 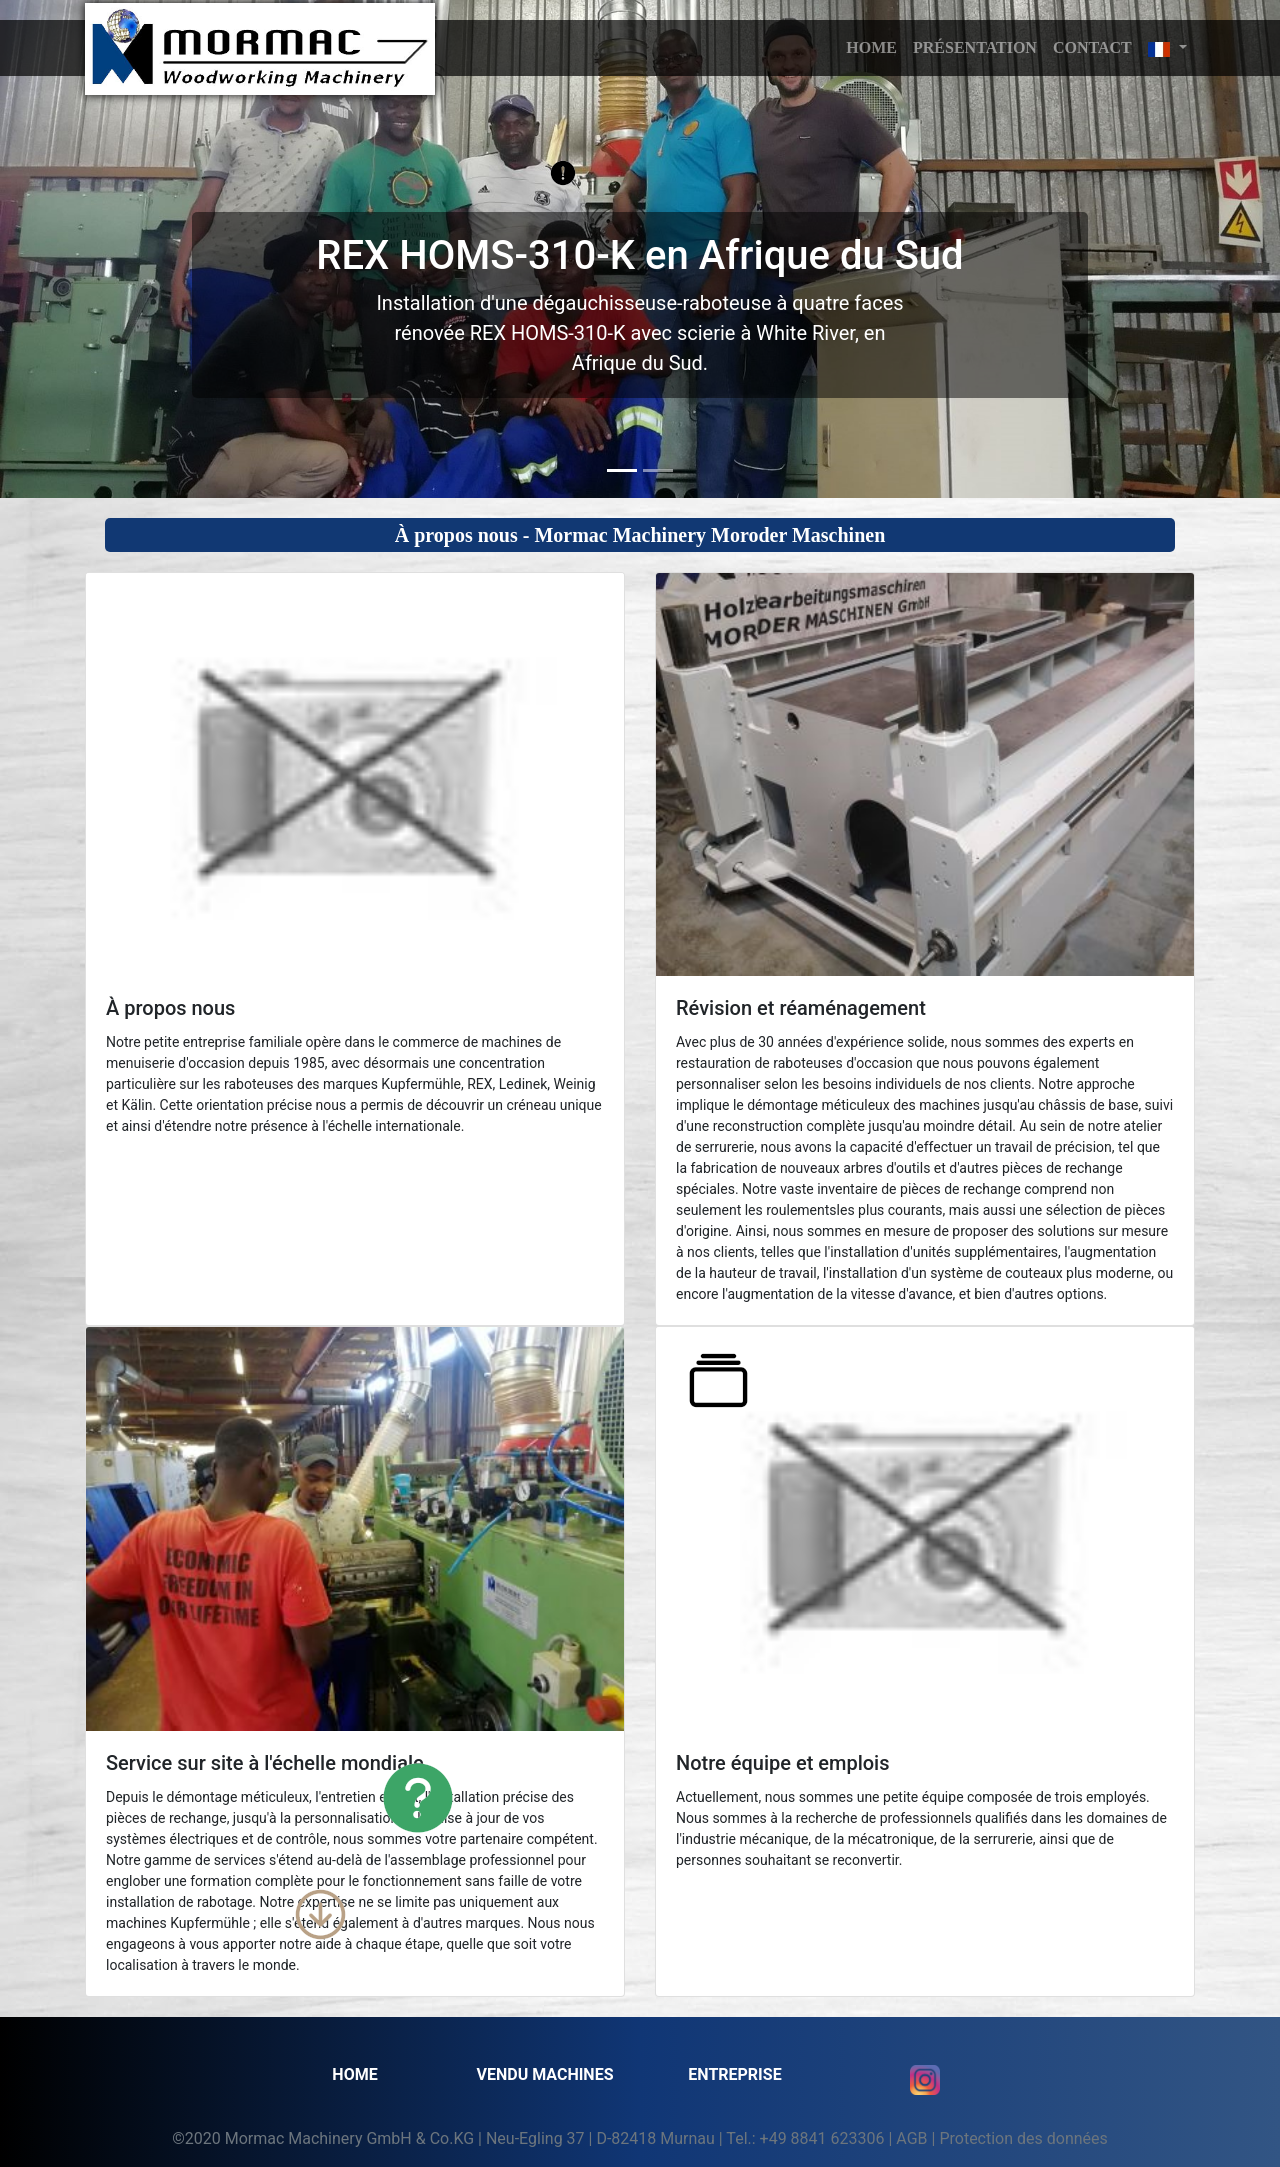 What do you see at coordinates (418, 1798) in the screenshot?
I see `access help or support information` at bounding box center [418, 1798].